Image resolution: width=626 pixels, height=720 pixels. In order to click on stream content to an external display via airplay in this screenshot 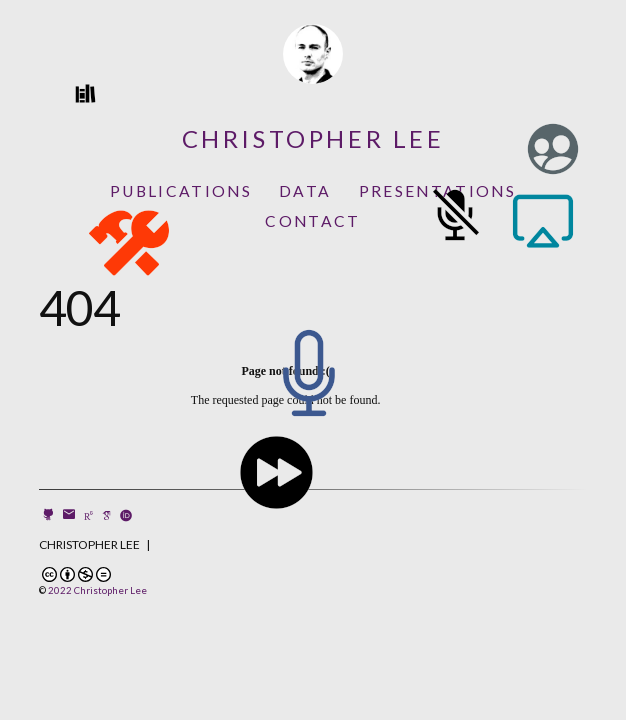, I will do `click(543, 220)`.